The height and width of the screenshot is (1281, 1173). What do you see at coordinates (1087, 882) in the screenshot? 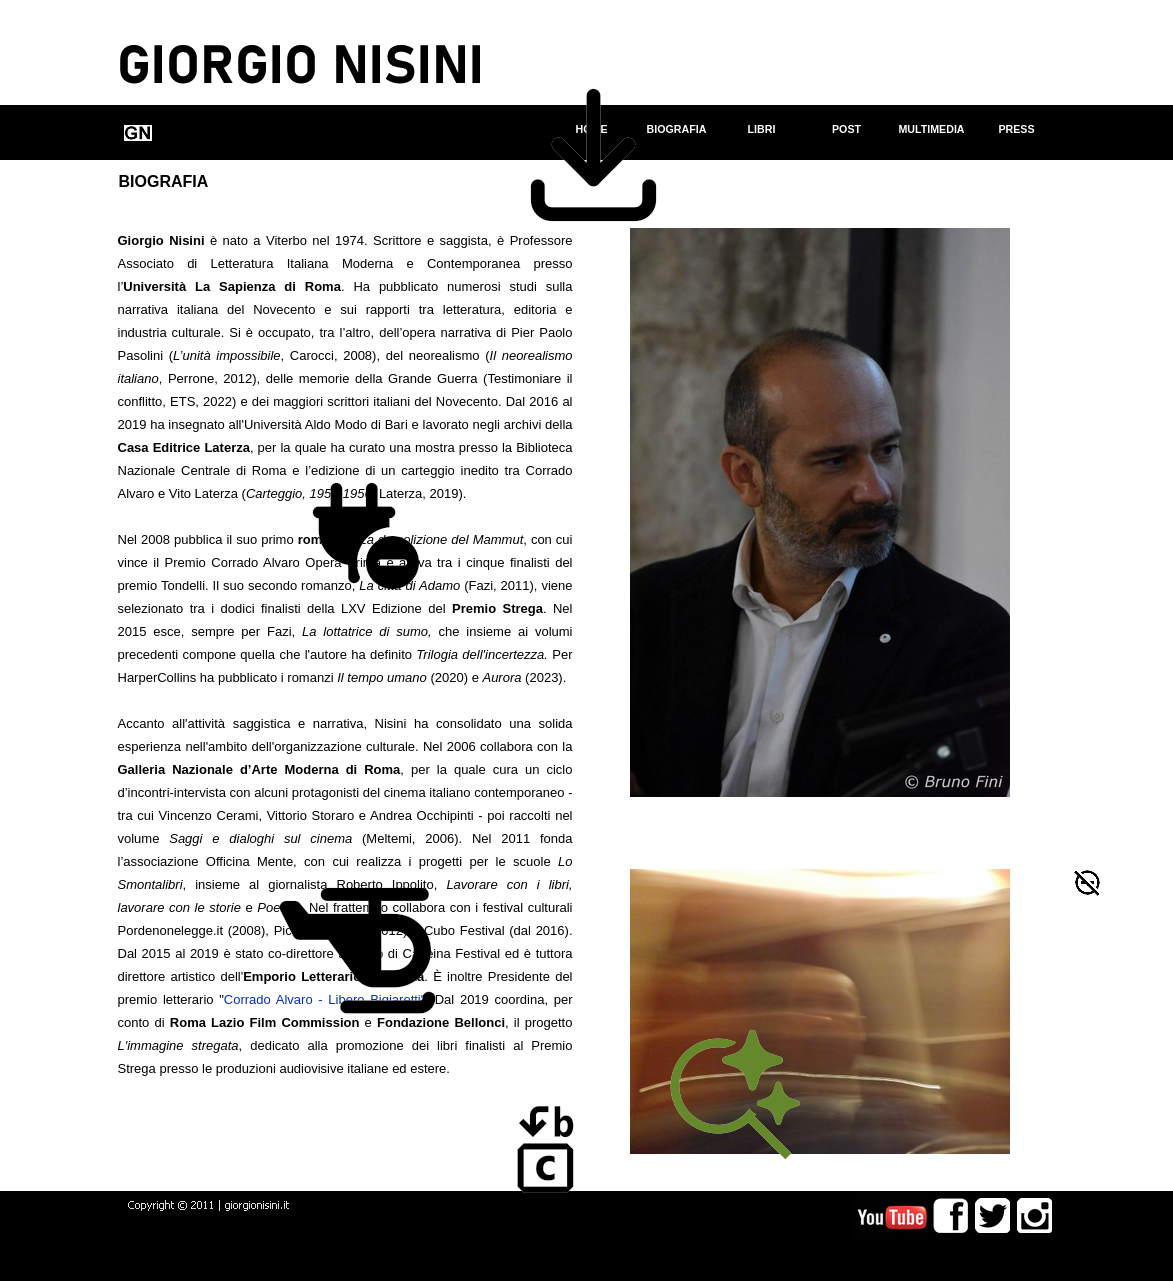
I see `do not disturb mode is disabled` at bounding box center [1087, 882].